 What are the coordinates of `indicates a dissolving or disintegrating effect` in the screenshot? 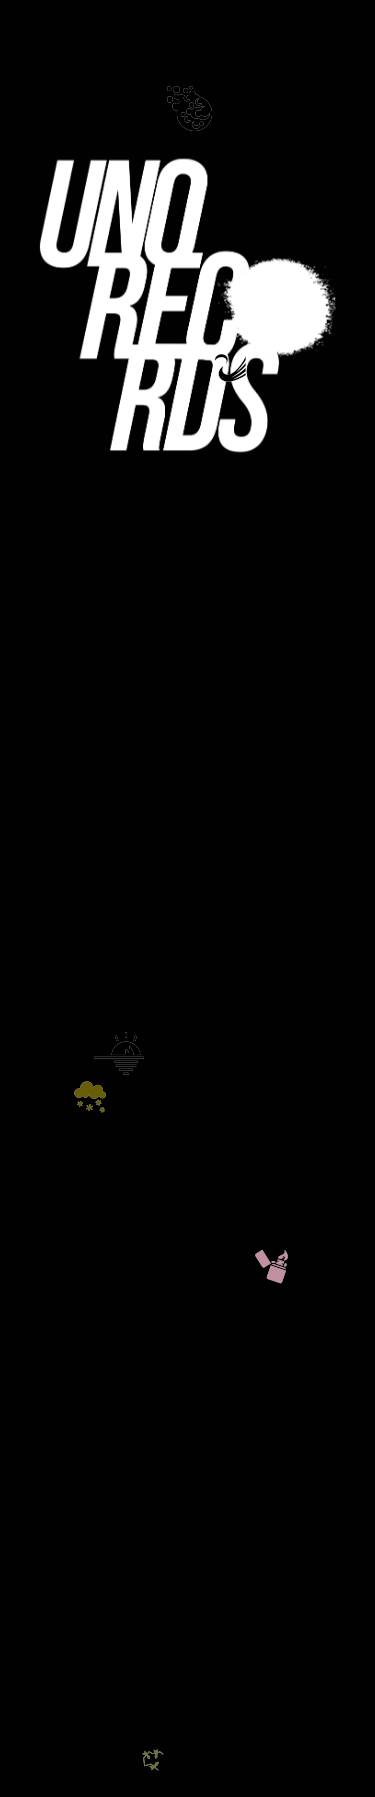 It's located at (190, 109).